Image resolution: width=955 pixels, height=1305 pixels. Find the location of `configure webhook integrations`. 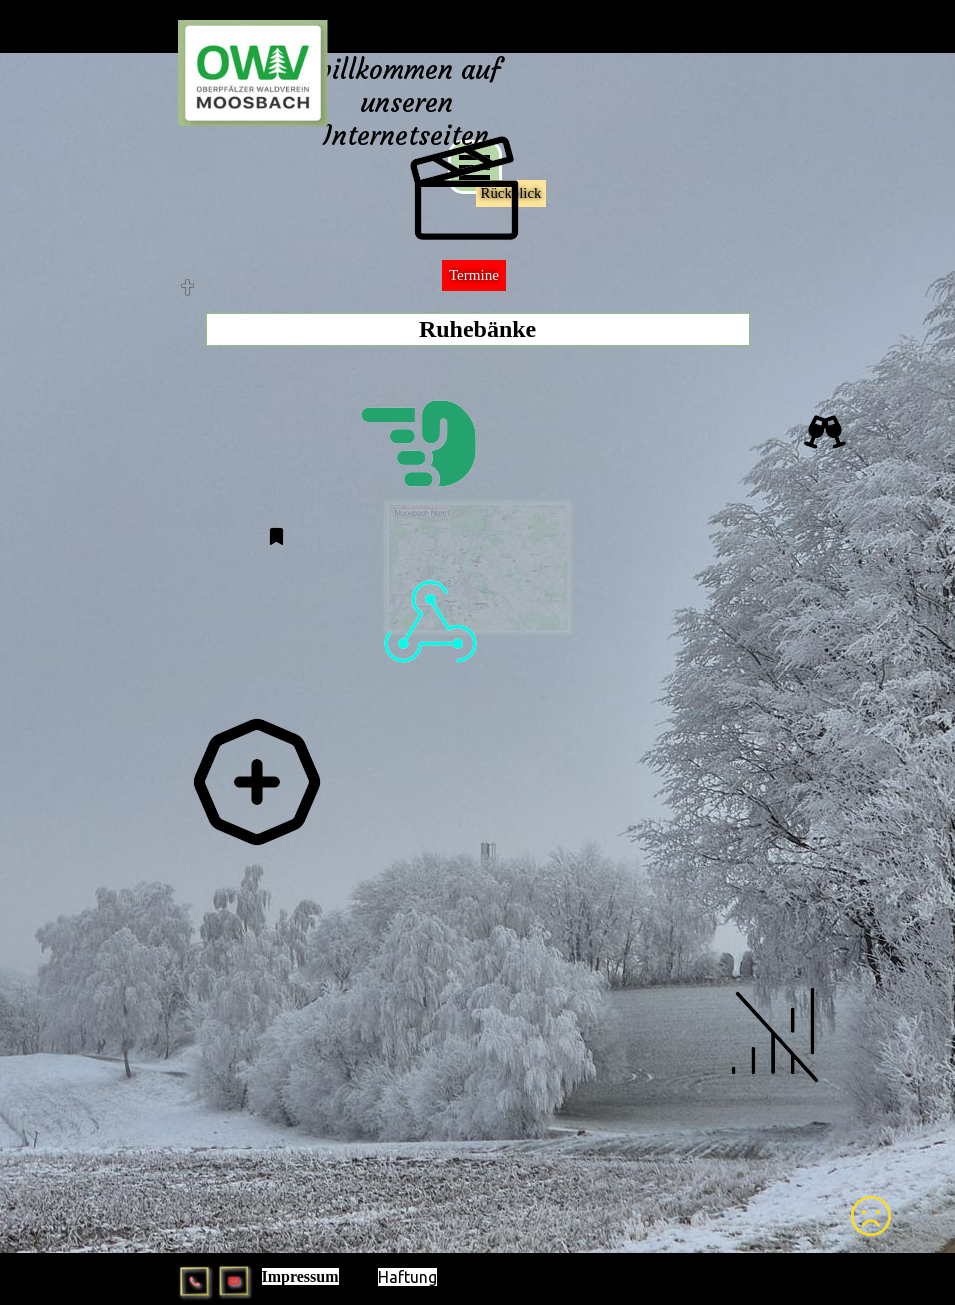

configure webhook integrations is located at coordinates (430, 626).